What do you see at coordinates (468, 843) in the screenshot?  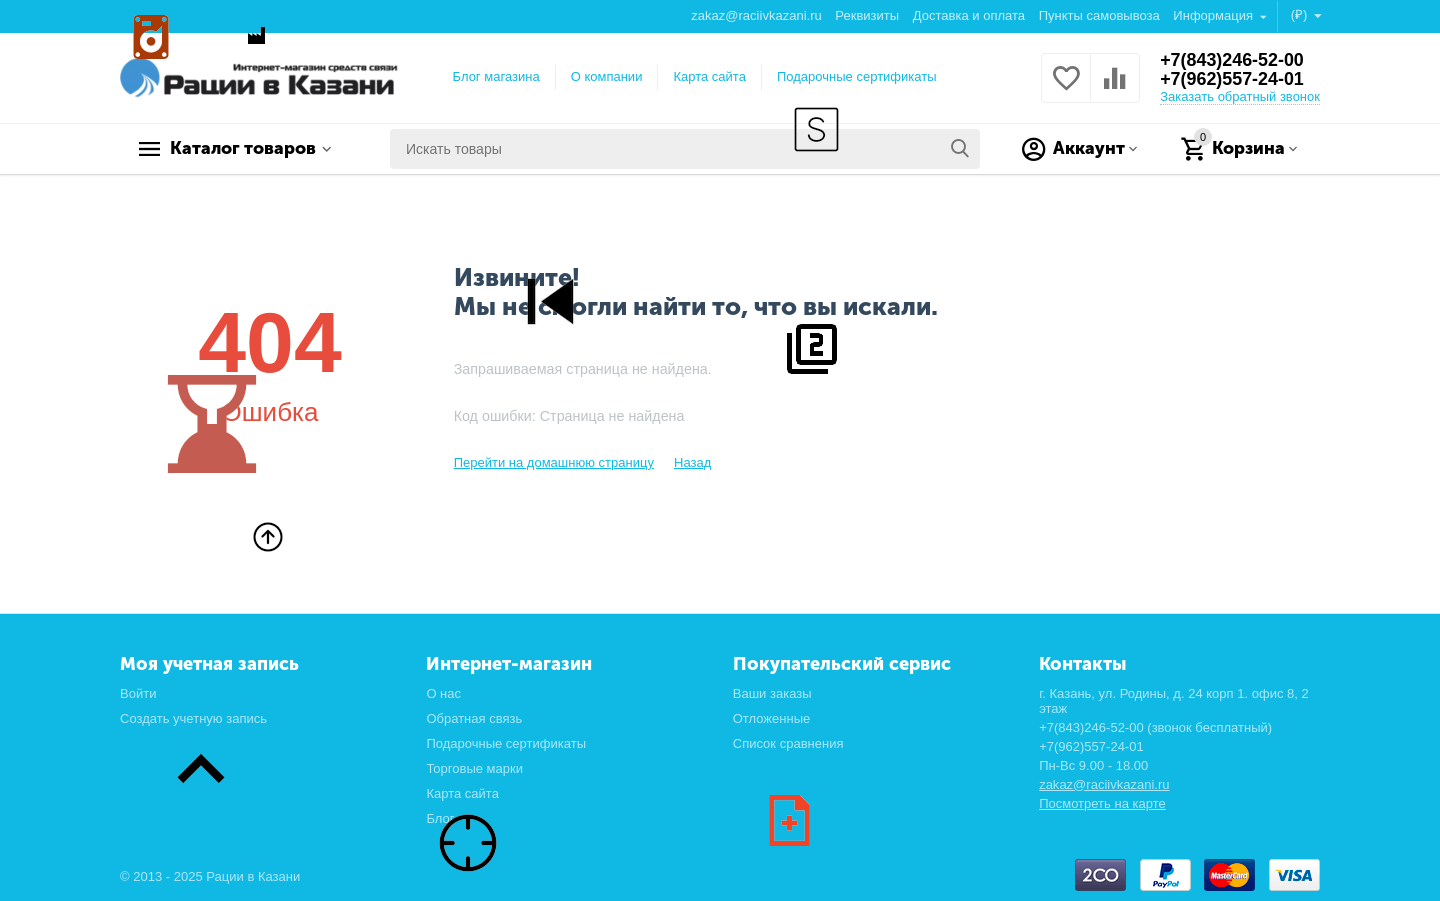 I see `center map on current location` at bounding box center [468, 843].